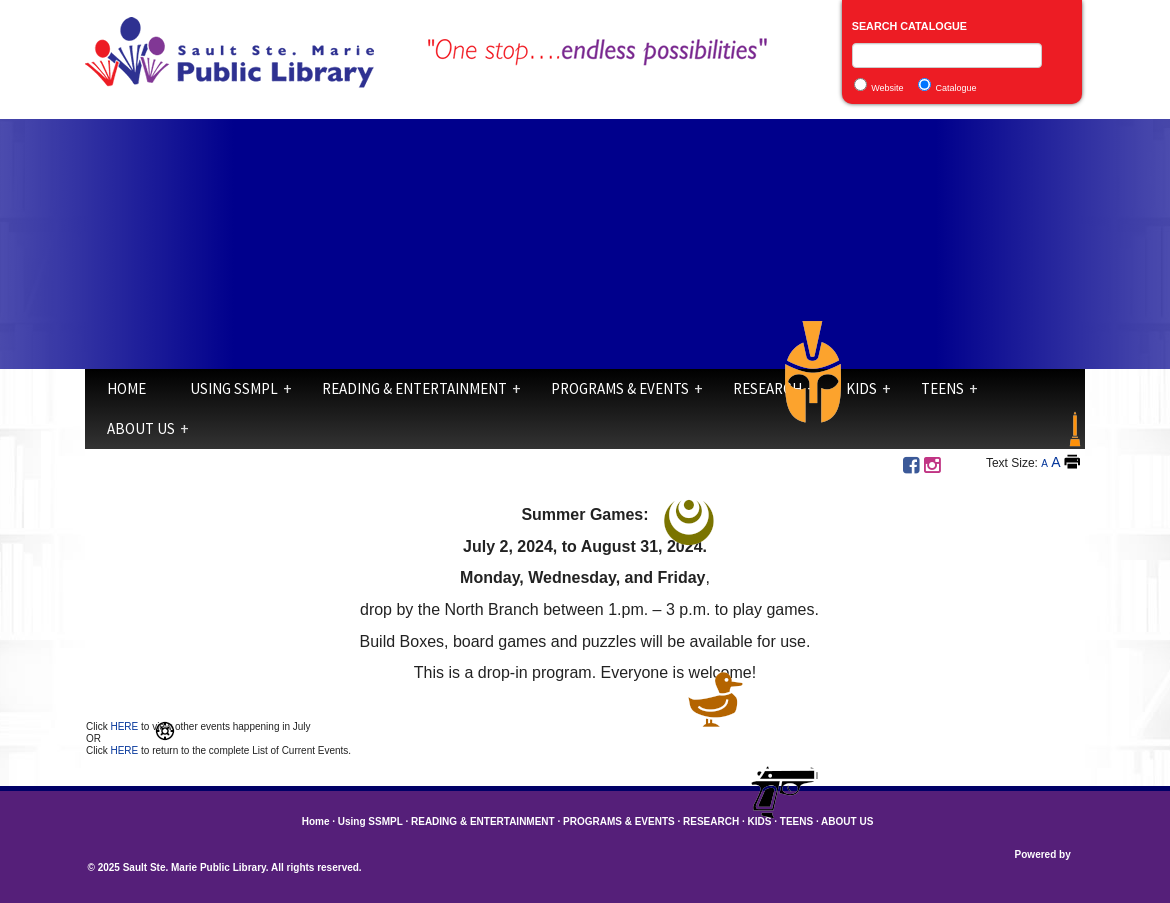 This screenshot has width=1170, height=903. I want to click on select warrior or knight character class, so click(813, 372).